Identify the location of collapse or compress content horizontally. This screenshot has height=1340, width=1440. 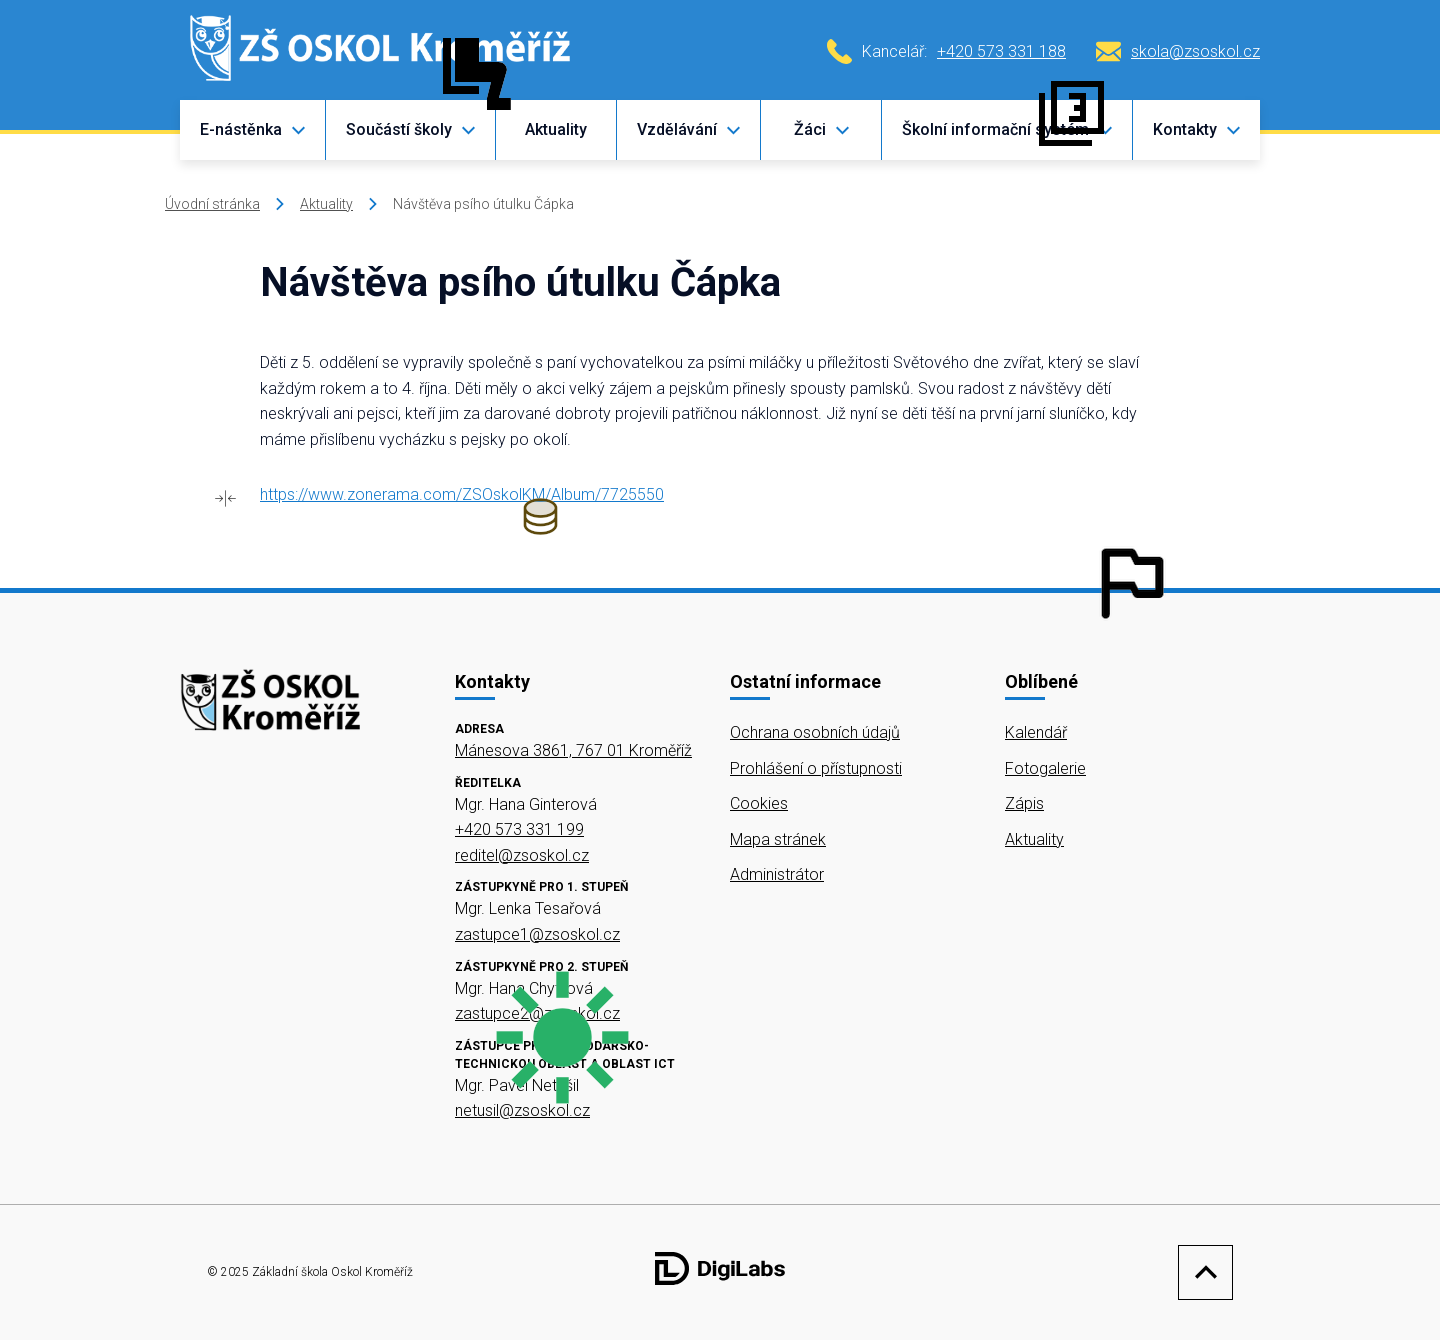
(225, 498).